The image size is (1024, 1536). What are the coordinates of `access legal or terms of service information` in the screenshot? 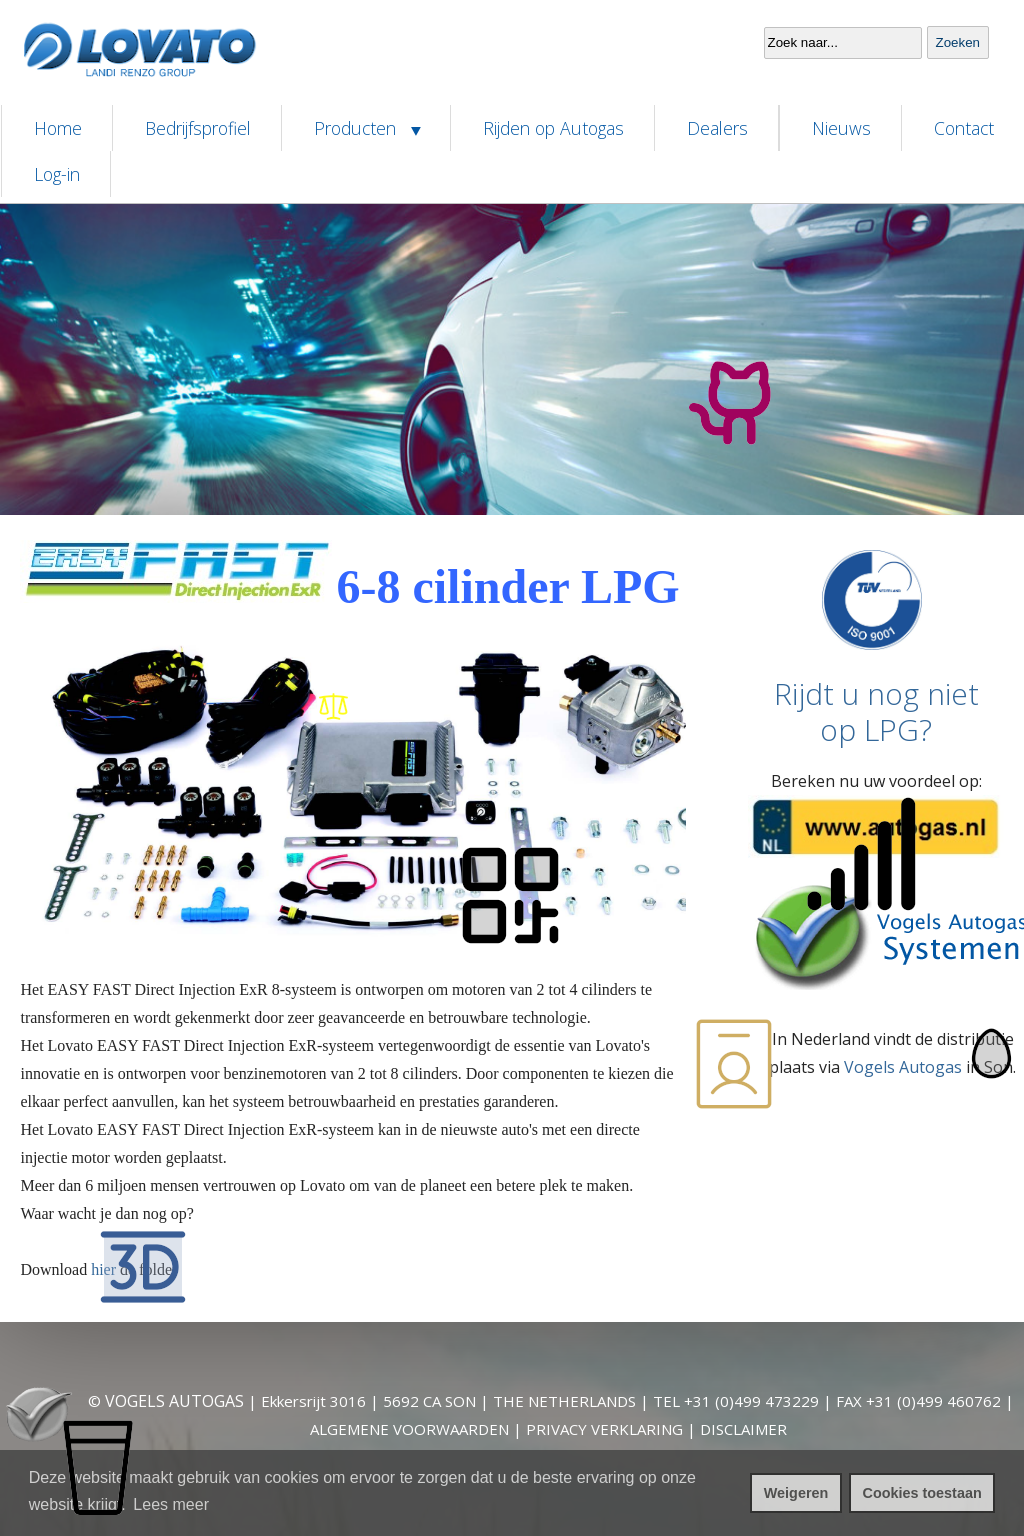 It's located at (333, 706).